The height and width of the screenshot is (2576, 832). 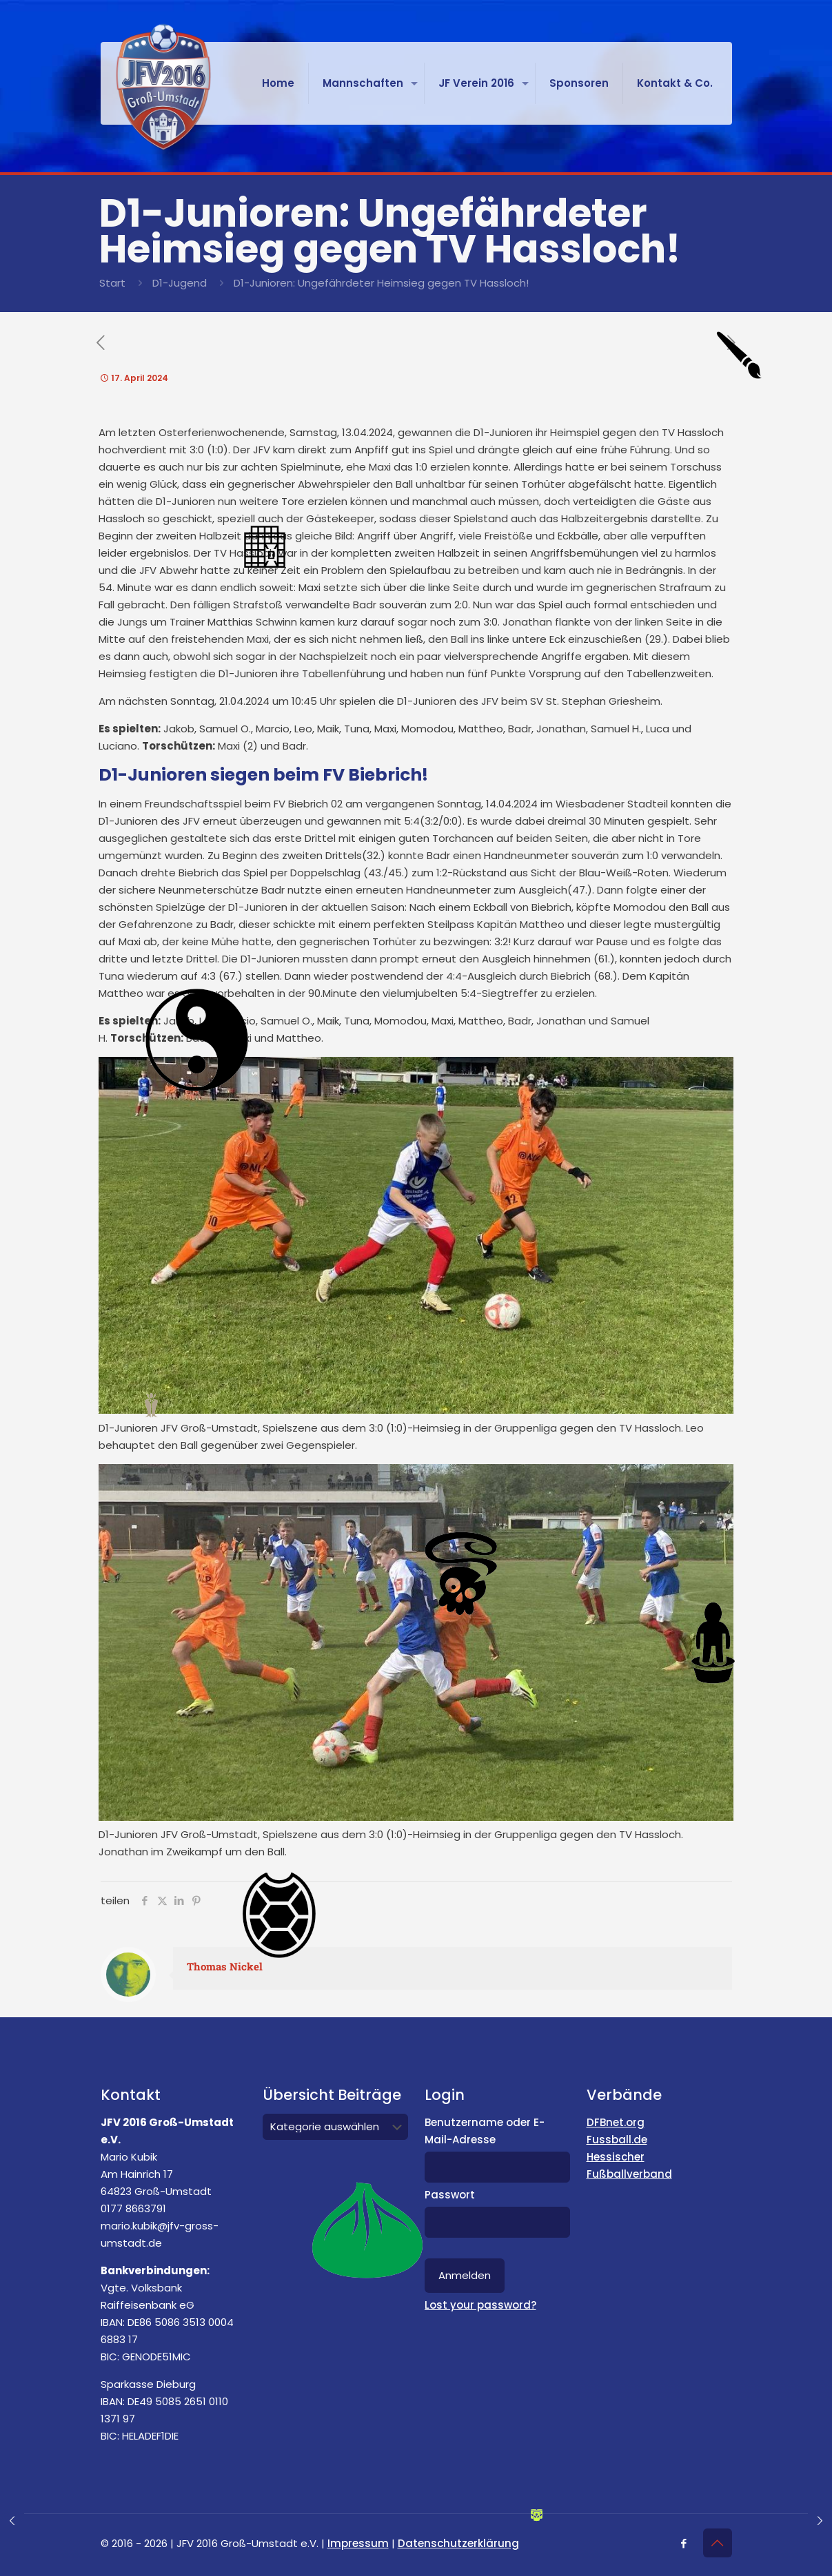 I want to click on indicates a trapped or captured state, so click(x=265, y=544).